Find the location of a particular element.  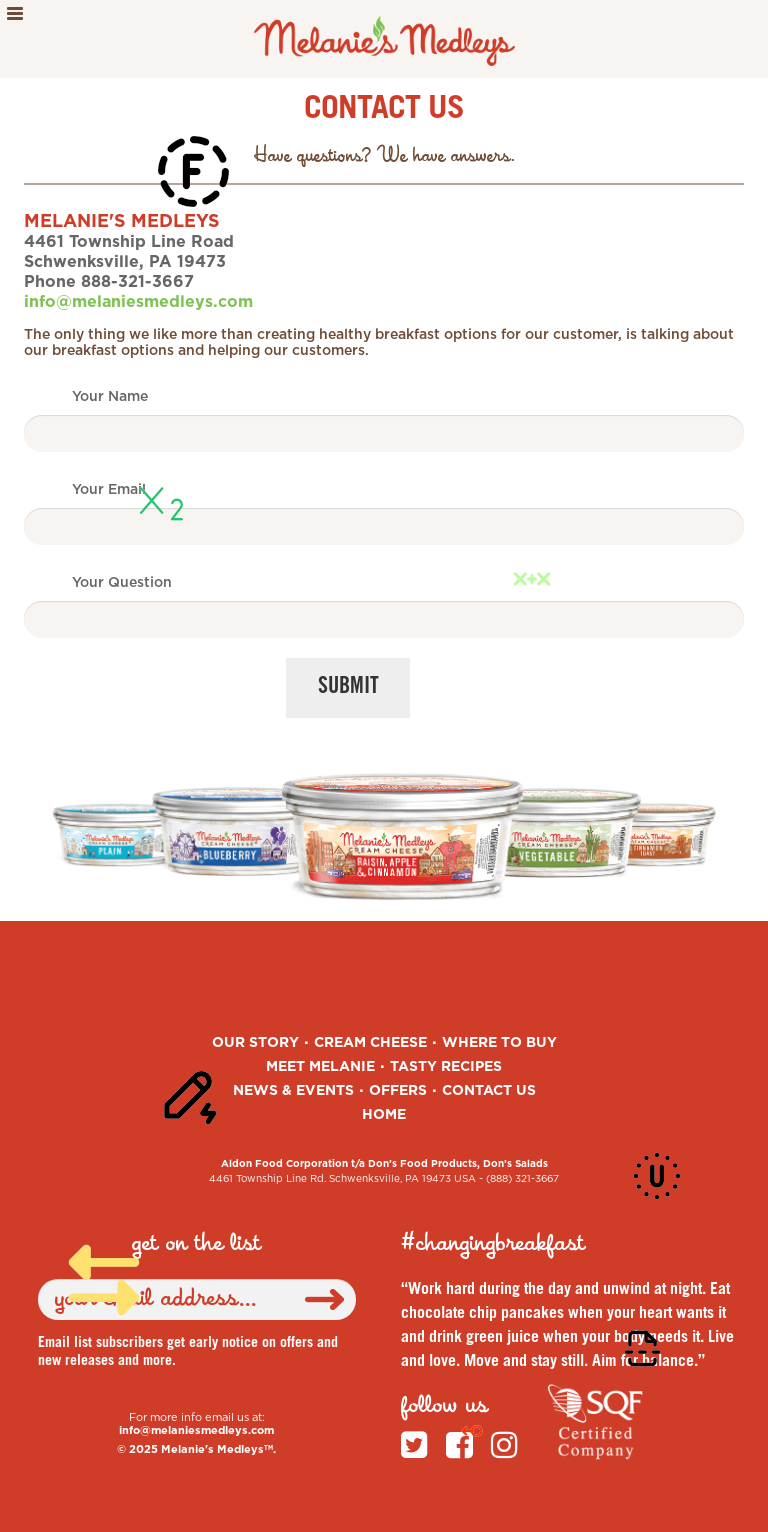

format text as subscript is located at coordinates (159, 503).